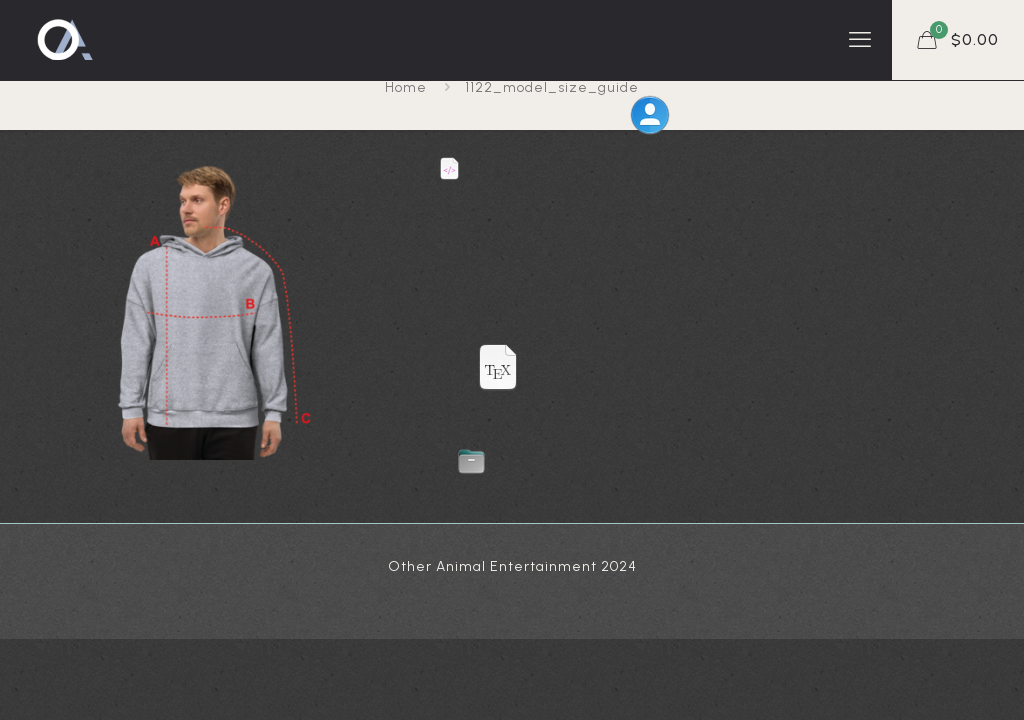 The image size is (1024, 720). Describe the element at coordinates (449, 168) in the screenshot. I see `an XML or markup file` at that location.